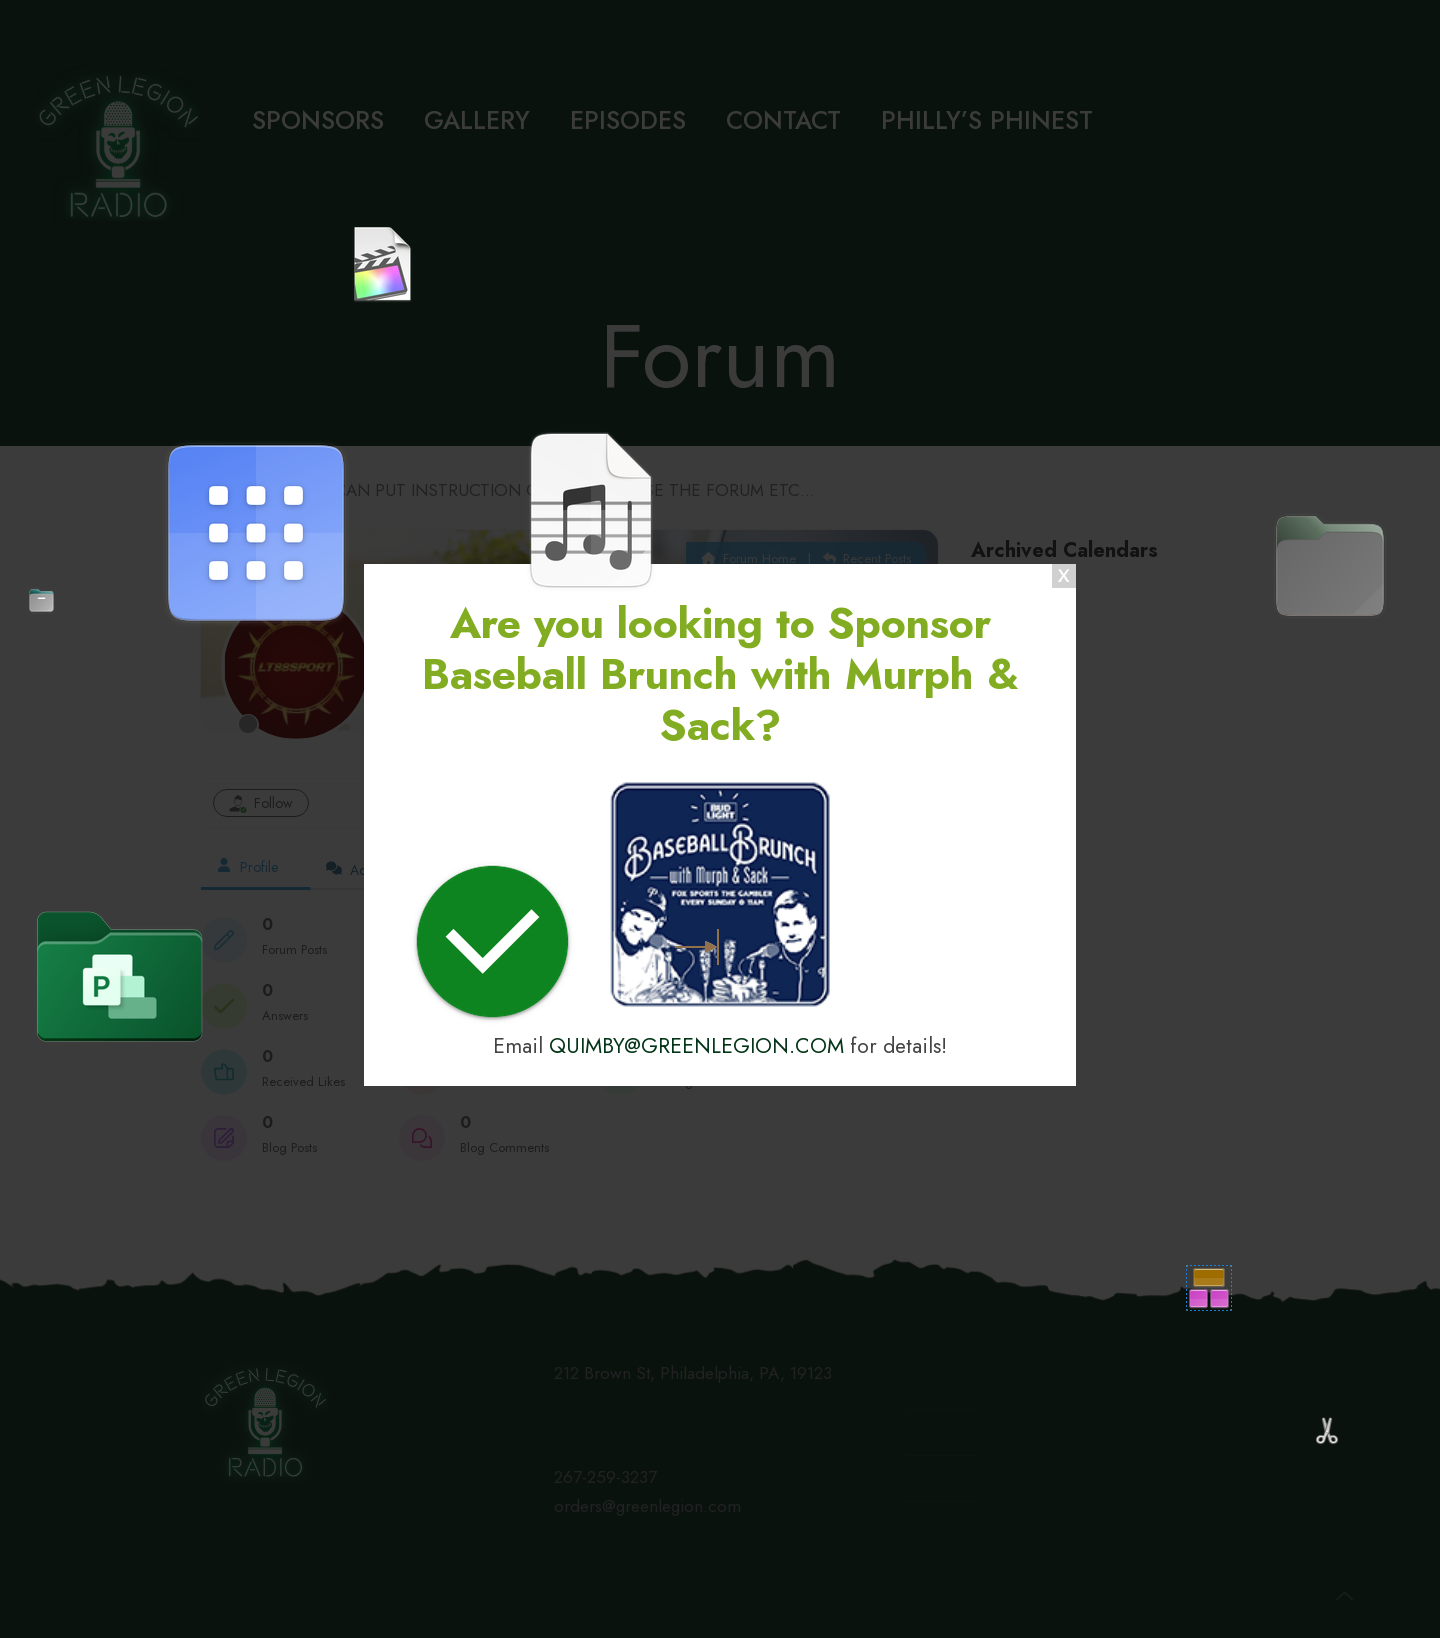 The width and height of the screenshot is (1440, 1638). I want to click on open folder containing microsoft project files, so click(119, 981).